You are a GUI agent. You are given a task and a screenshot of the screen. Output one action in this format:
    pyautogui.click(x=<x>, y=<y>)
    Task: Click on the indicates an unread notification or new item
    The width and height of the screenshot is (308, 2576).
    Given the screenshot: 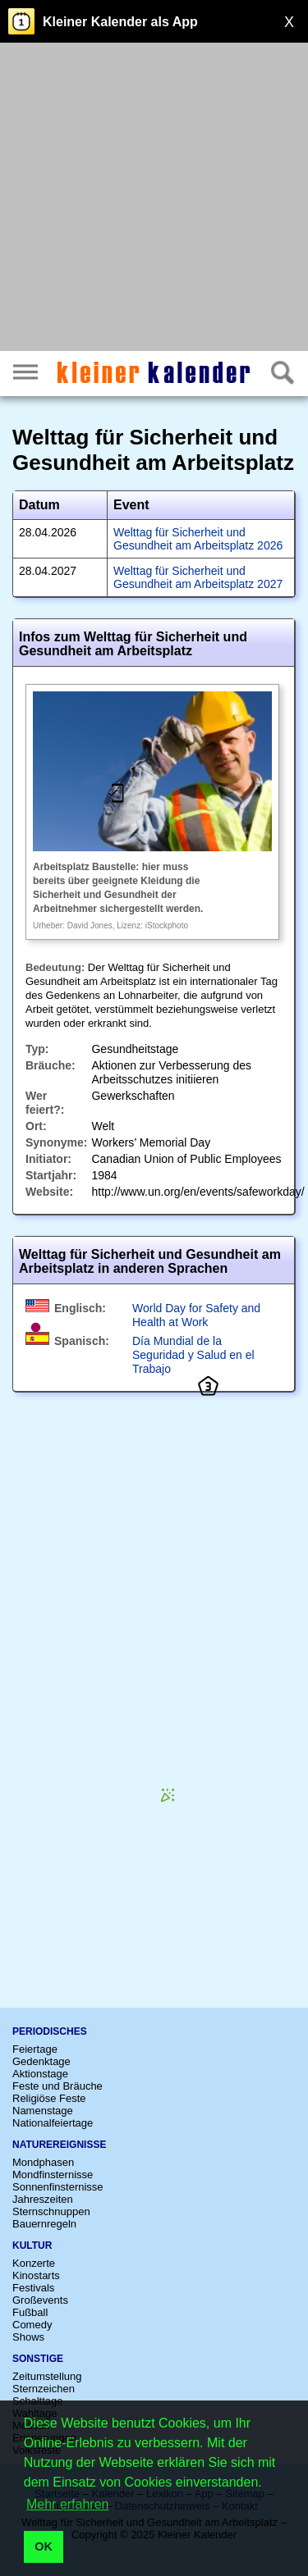 What is the action you would take?
    pyautogui.click(x=35, y=1327)
    